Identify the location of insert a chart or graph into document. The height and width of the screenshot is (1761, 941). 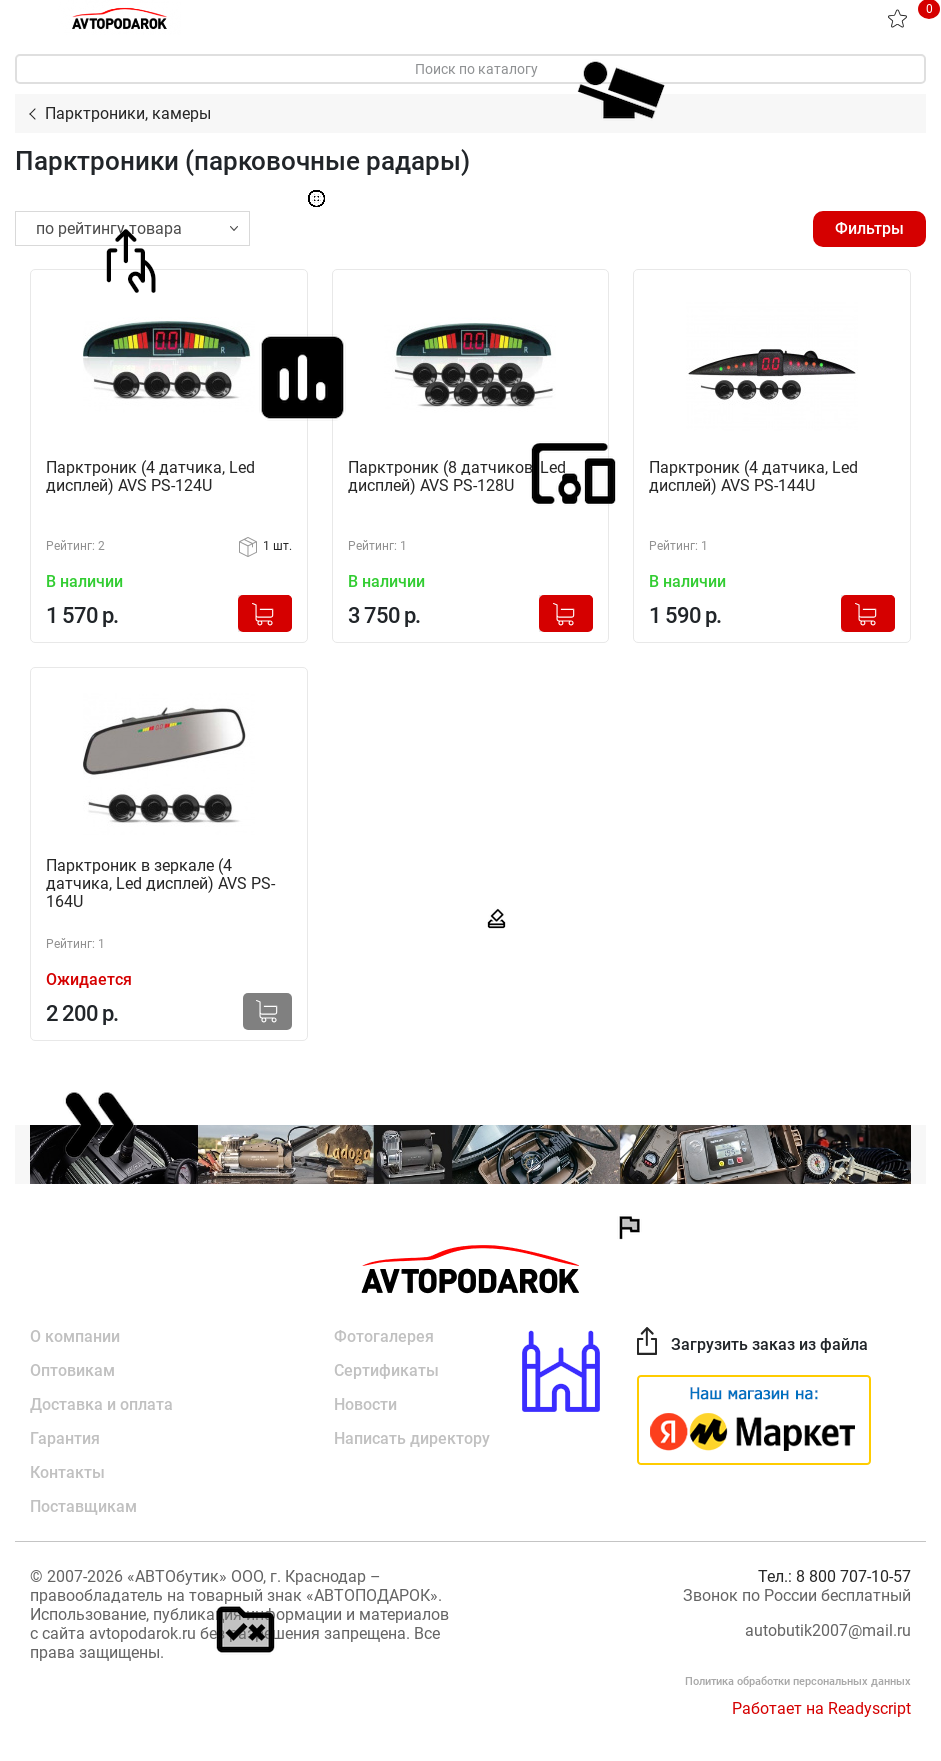
(302, 377).